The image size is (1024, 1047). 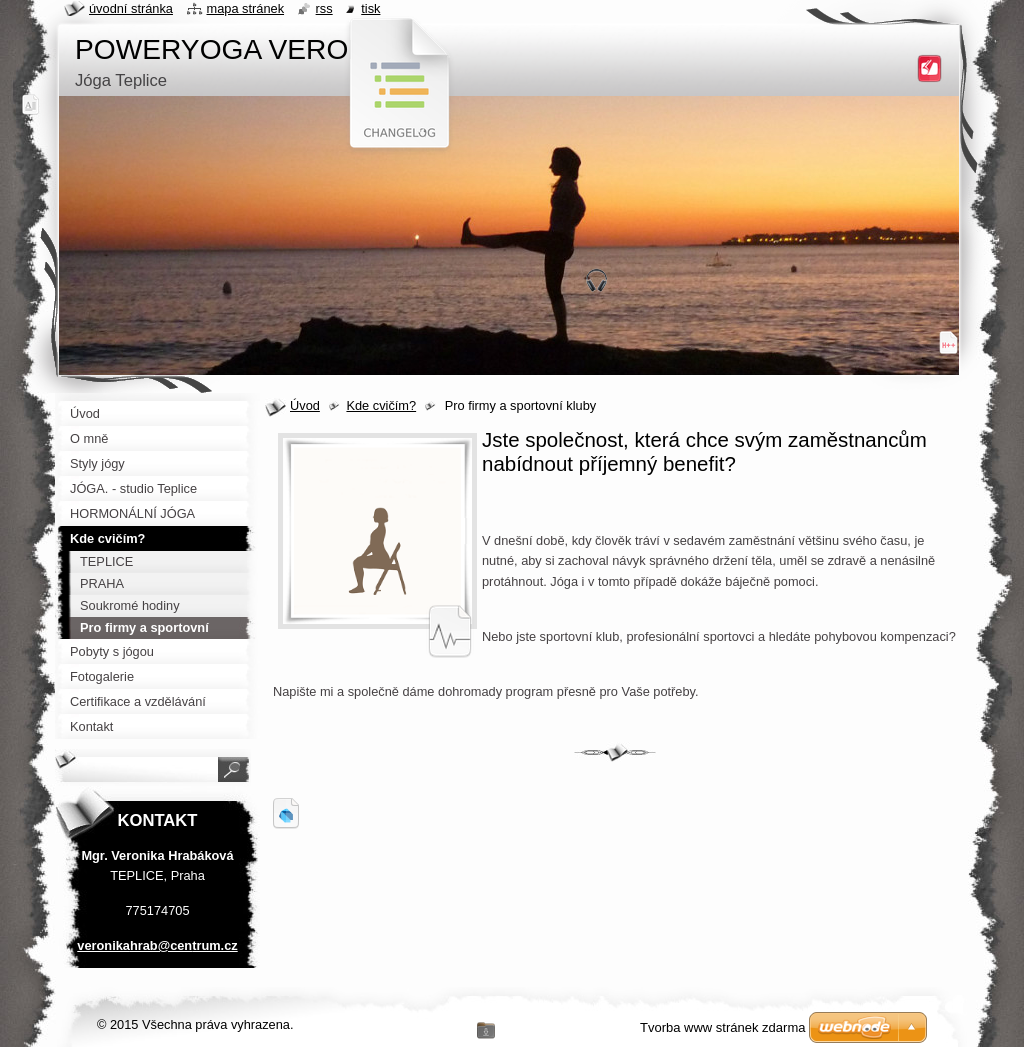 I want to click on changelog text file, so click(x=399, y=85).